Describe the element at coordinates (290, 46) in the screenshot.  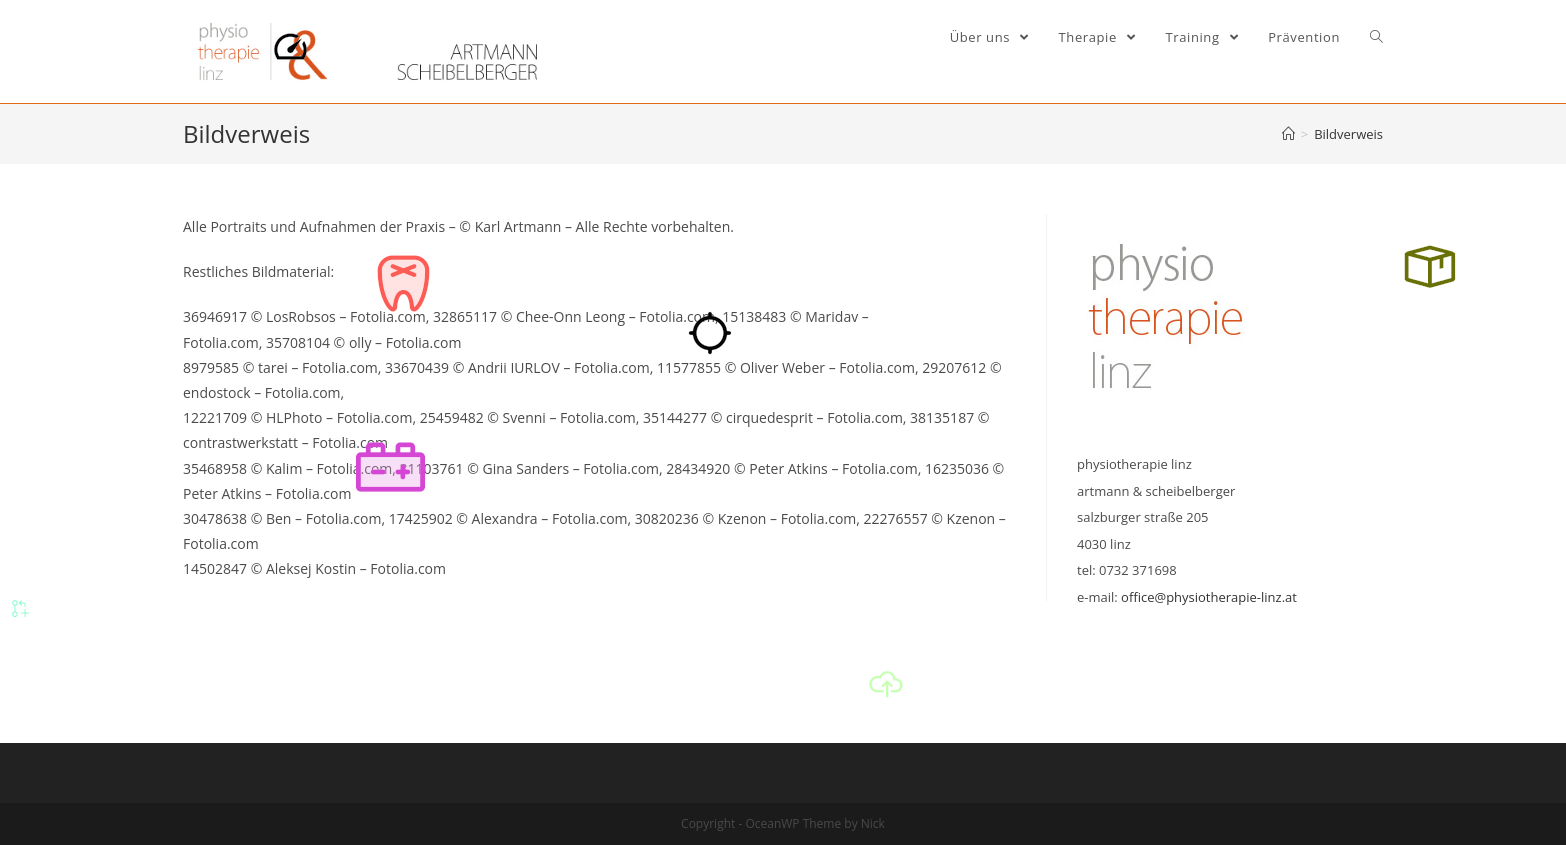
I see `adjust playback speed` at that location.